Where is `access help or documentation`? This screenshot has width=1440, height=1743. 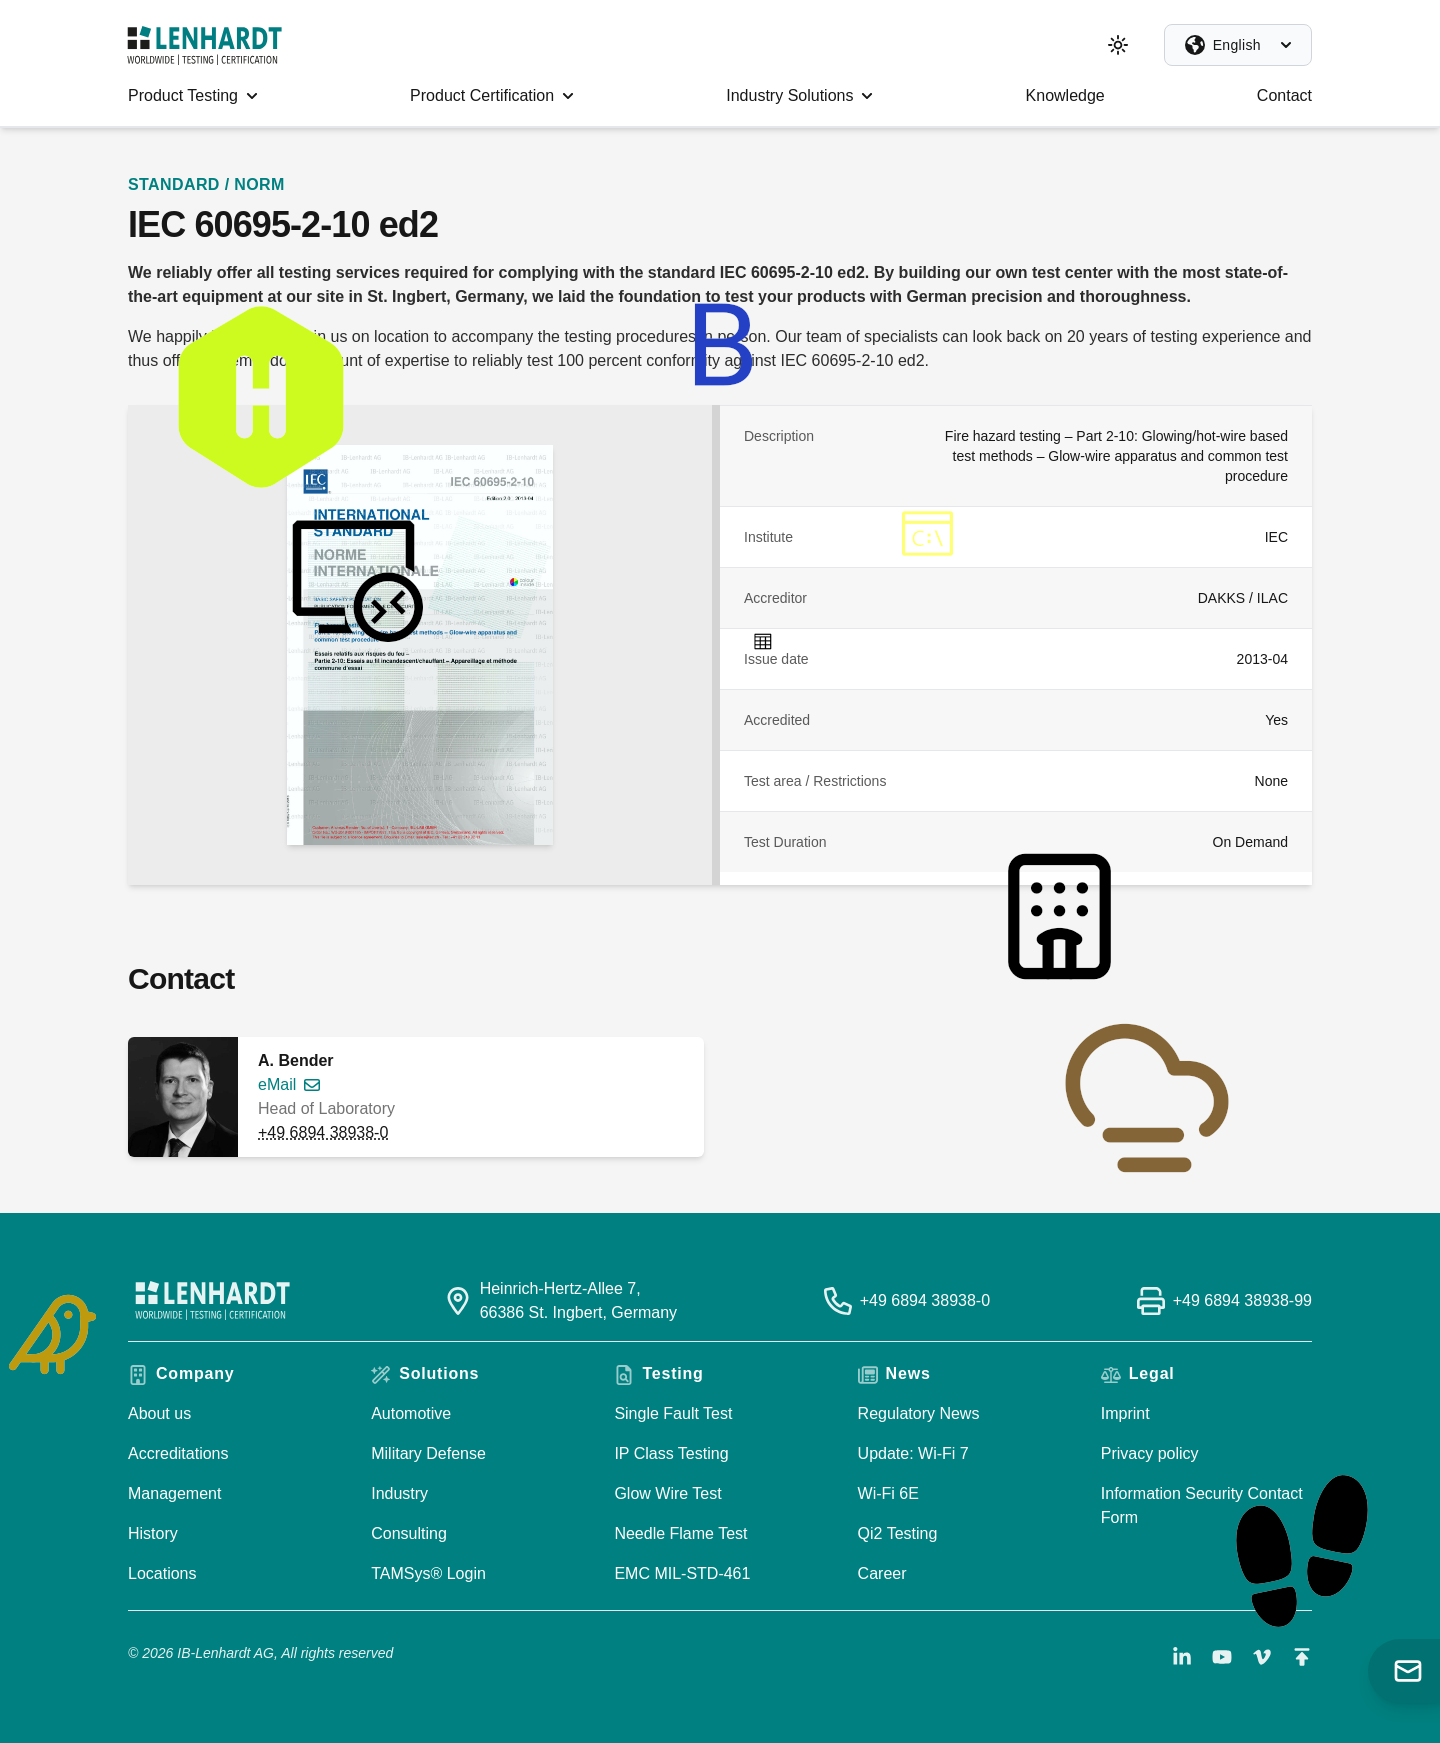 access help or documentation is located at coordinates (261, 397).